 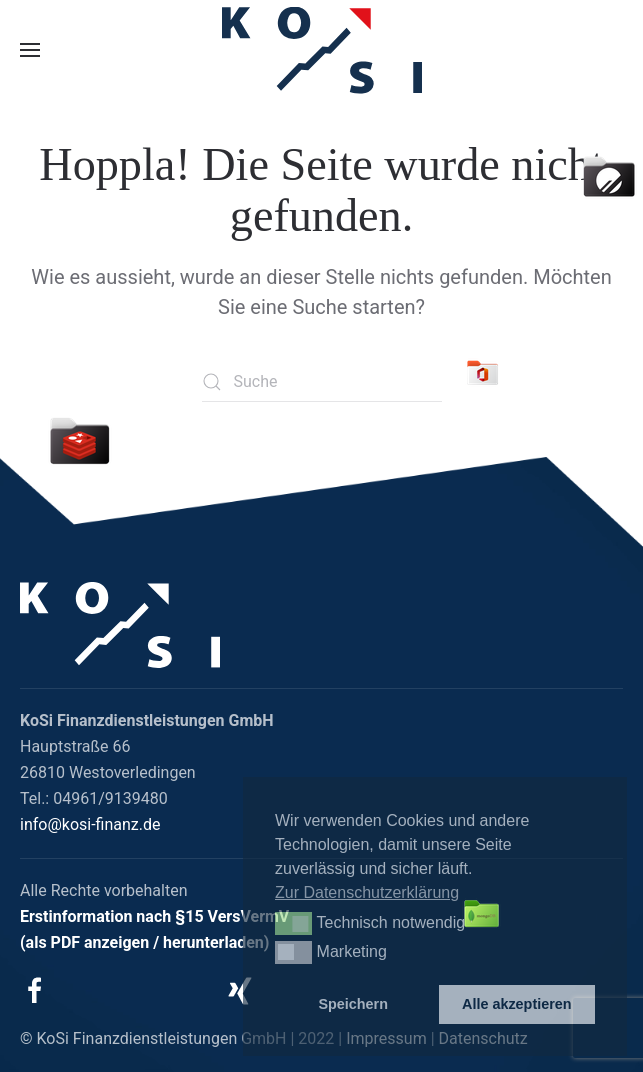 What do you see at coordinates (481, 914) in the screenshot?
I see `open folder containing MongoDB database files` at bounding box center [481, 914].